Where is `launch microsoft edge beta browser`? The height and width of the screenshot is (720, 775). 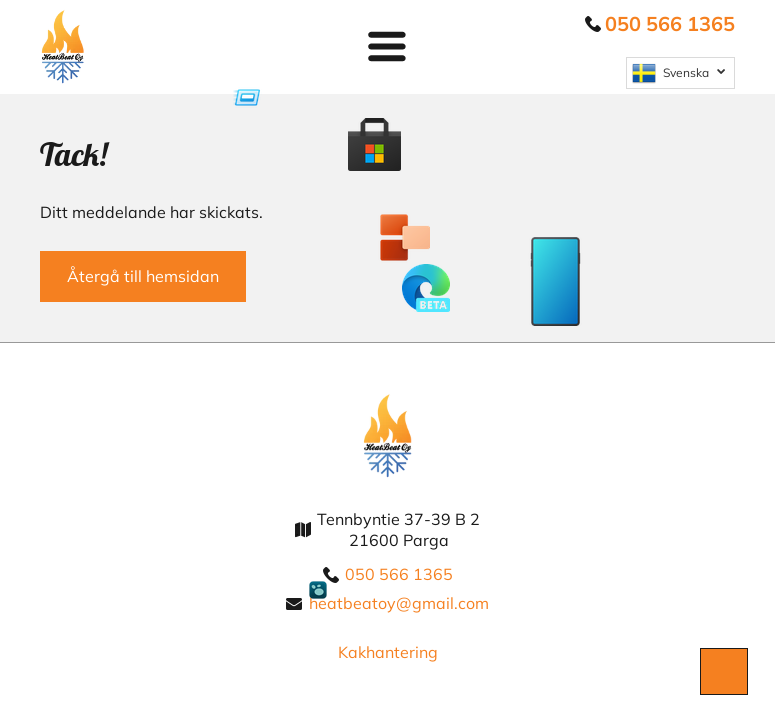 launch microsoft edge beta browser is located at coordinates (426, 288).